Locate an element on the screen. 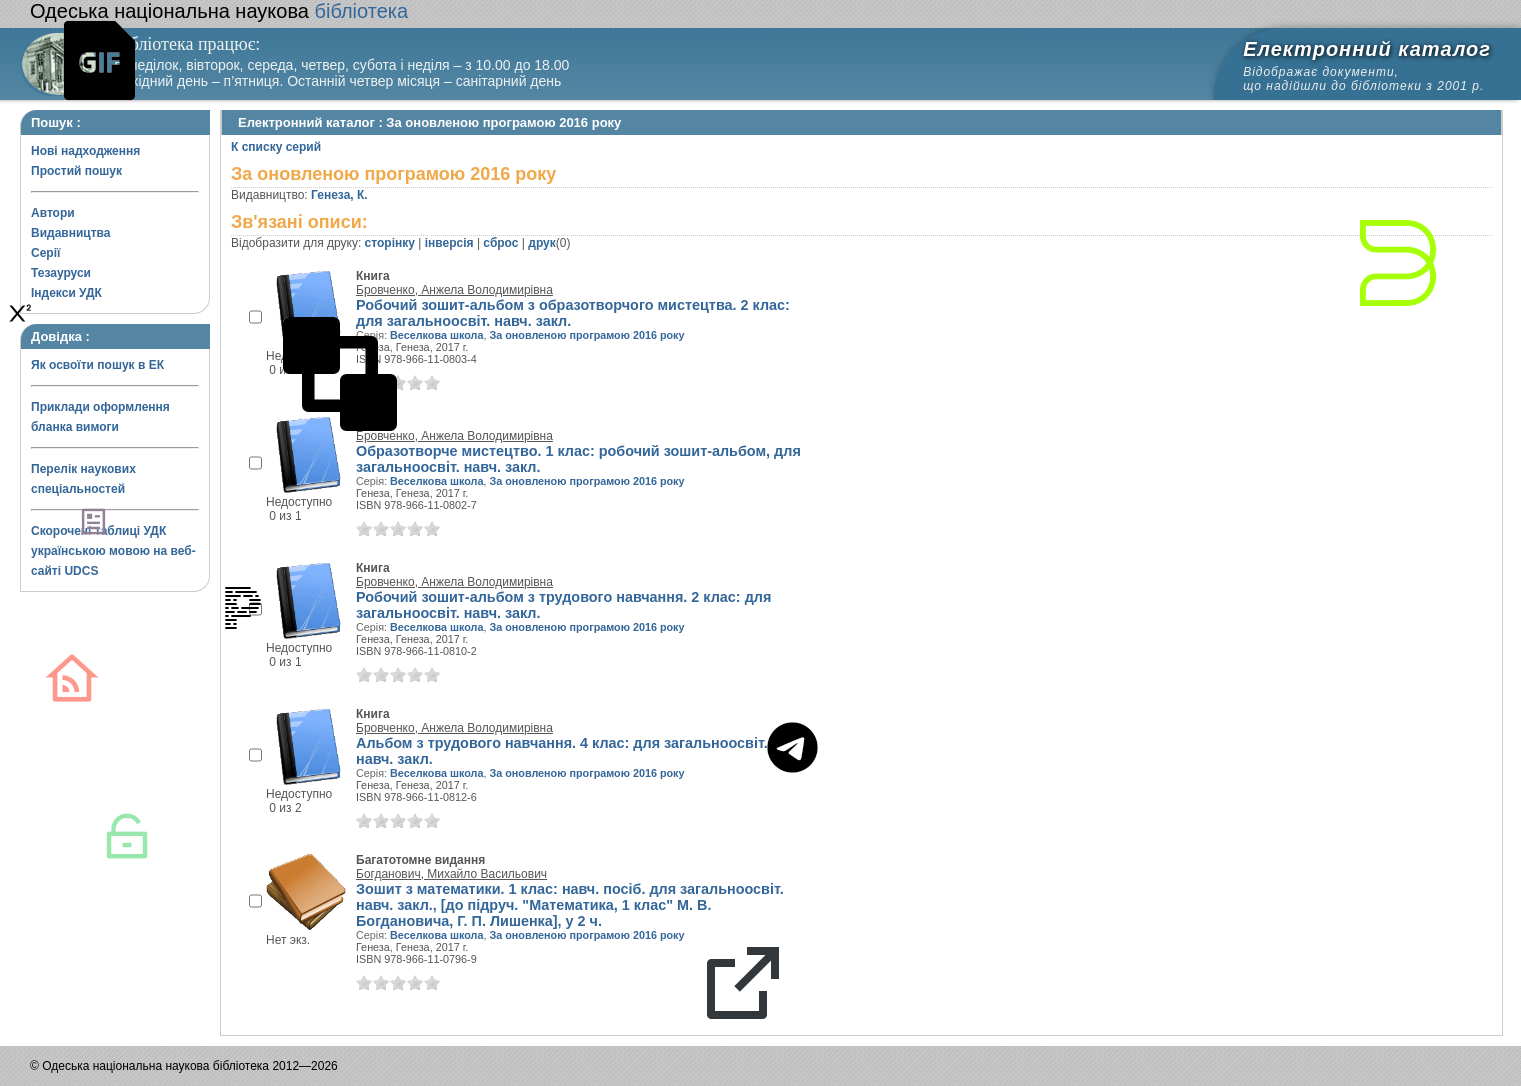  unlock a secured item or feature is located at coordinates (127, 836).